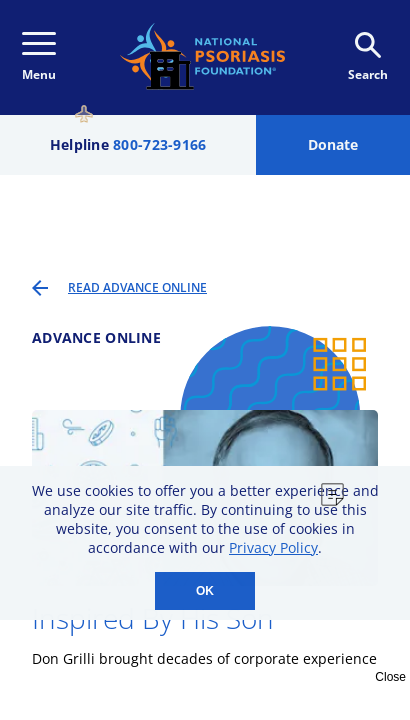 The height and width of the screenshot is (720, 410). Describe the element at coordinates (84, 114) in the screenshot. I see `enable airplane mode` at that location.